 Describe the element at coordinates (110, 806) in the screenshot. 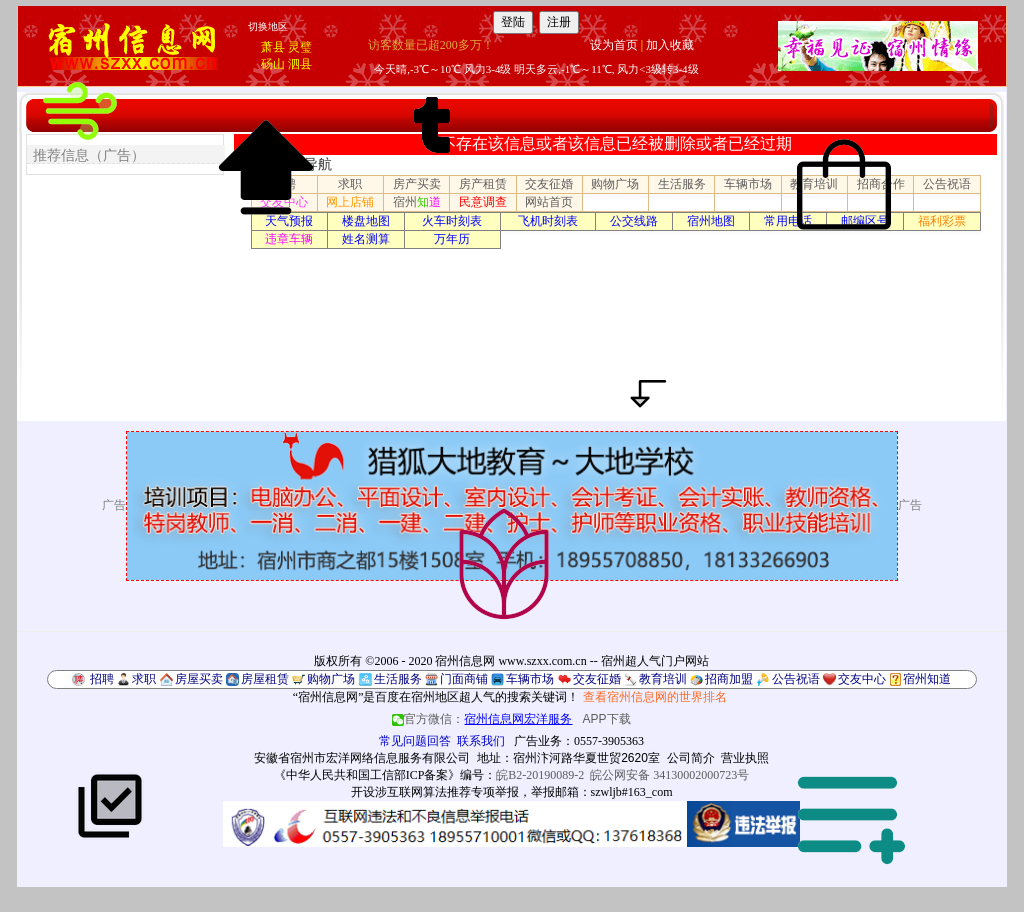

I see `item successfully added to library` at that location.